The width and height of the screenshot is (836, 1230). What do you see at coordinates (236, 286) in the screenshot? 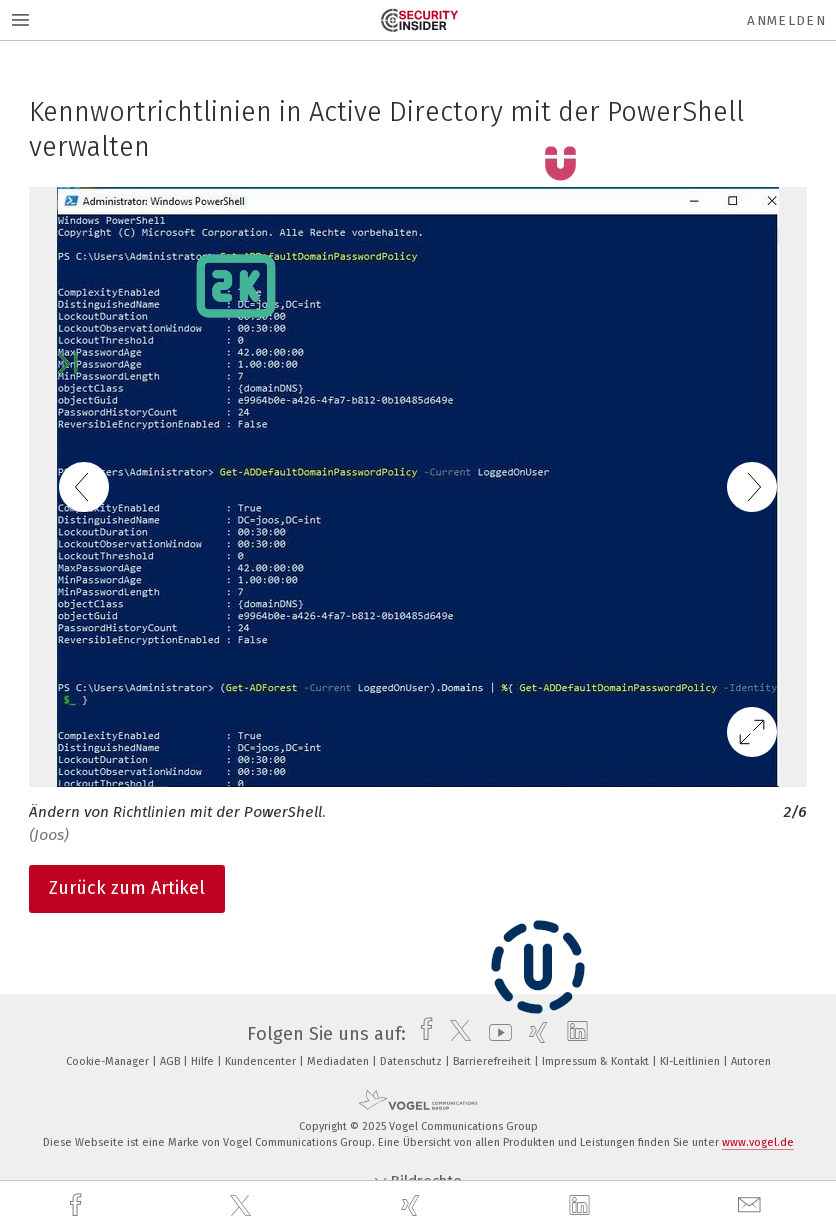
I see `indicates 2K video resolution quality` at bounding box center [236, 286].